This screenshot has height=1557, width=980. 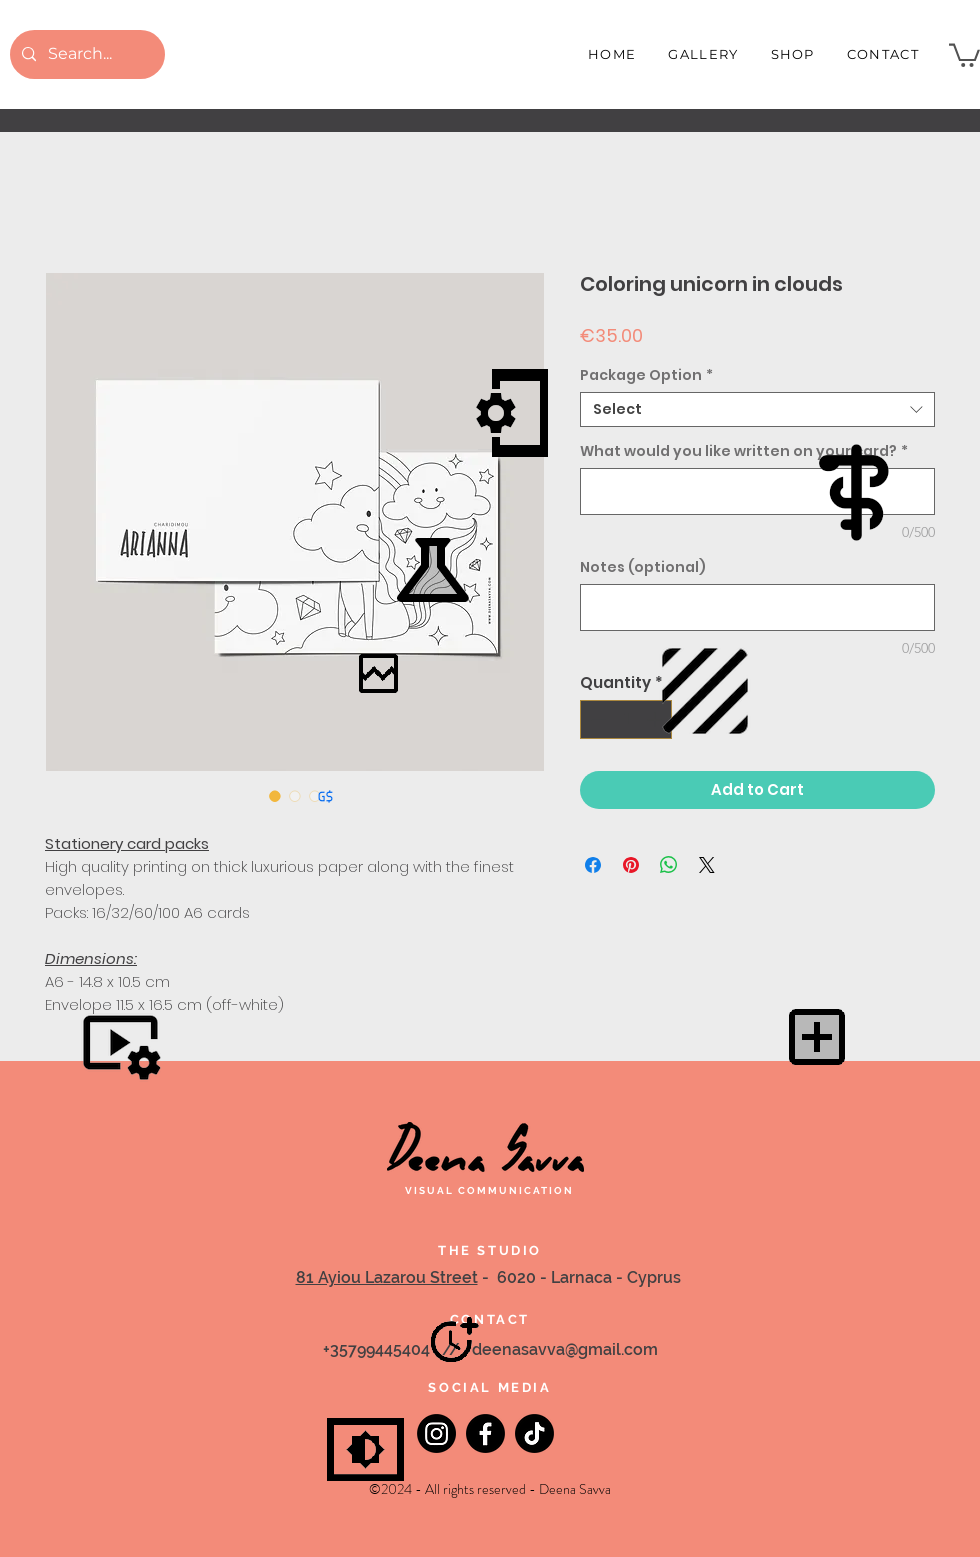 I want to click on access video playback settings, so click(x=120, y=1042).